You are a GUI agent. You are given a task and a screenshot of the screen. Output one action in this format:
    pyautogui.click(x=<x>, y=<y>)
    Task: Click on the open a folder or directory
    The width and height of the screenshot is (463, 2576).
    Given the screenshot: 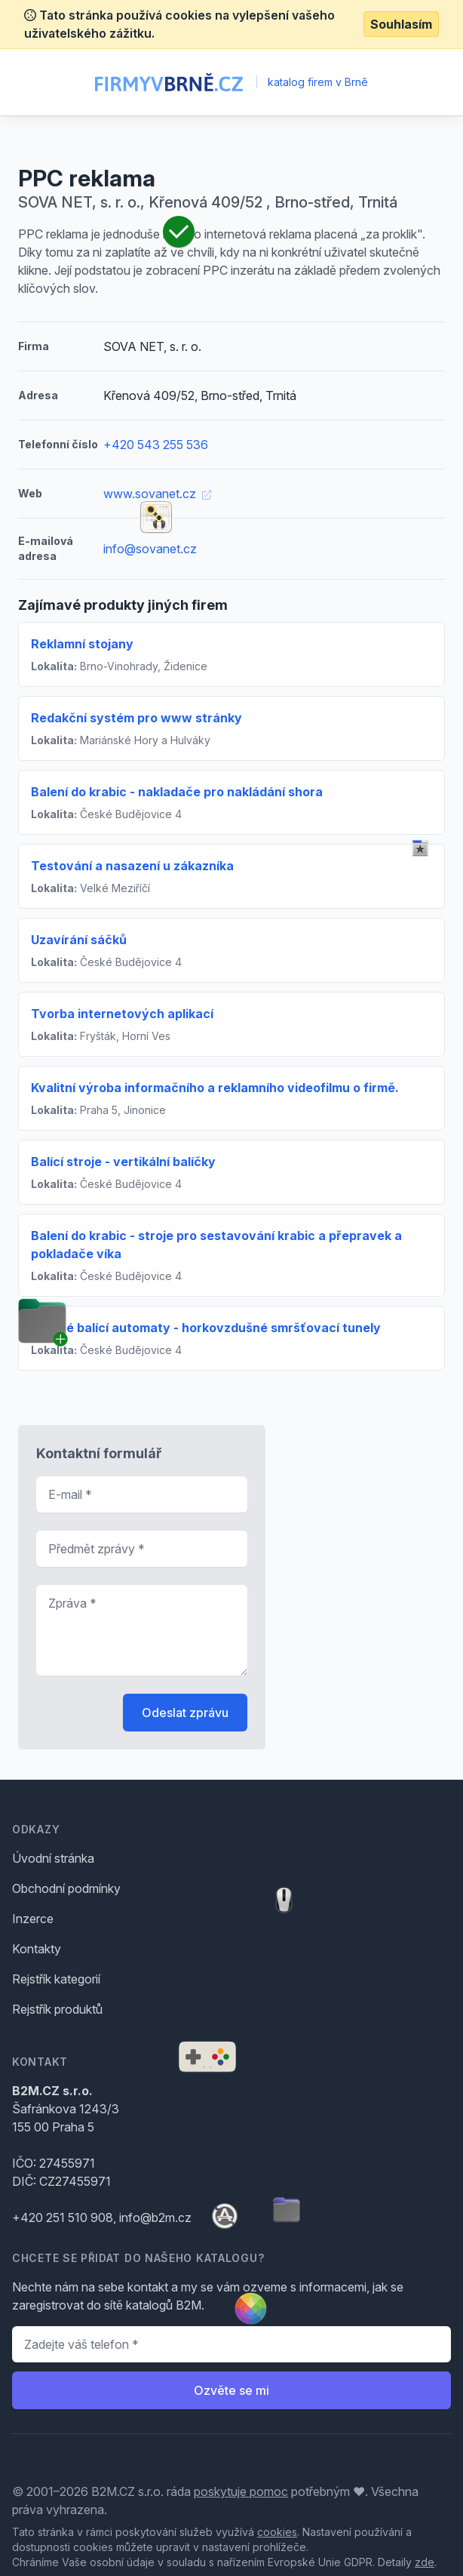 What is the action you would take?
    pyautogui.click(x=287, y=2209)
    